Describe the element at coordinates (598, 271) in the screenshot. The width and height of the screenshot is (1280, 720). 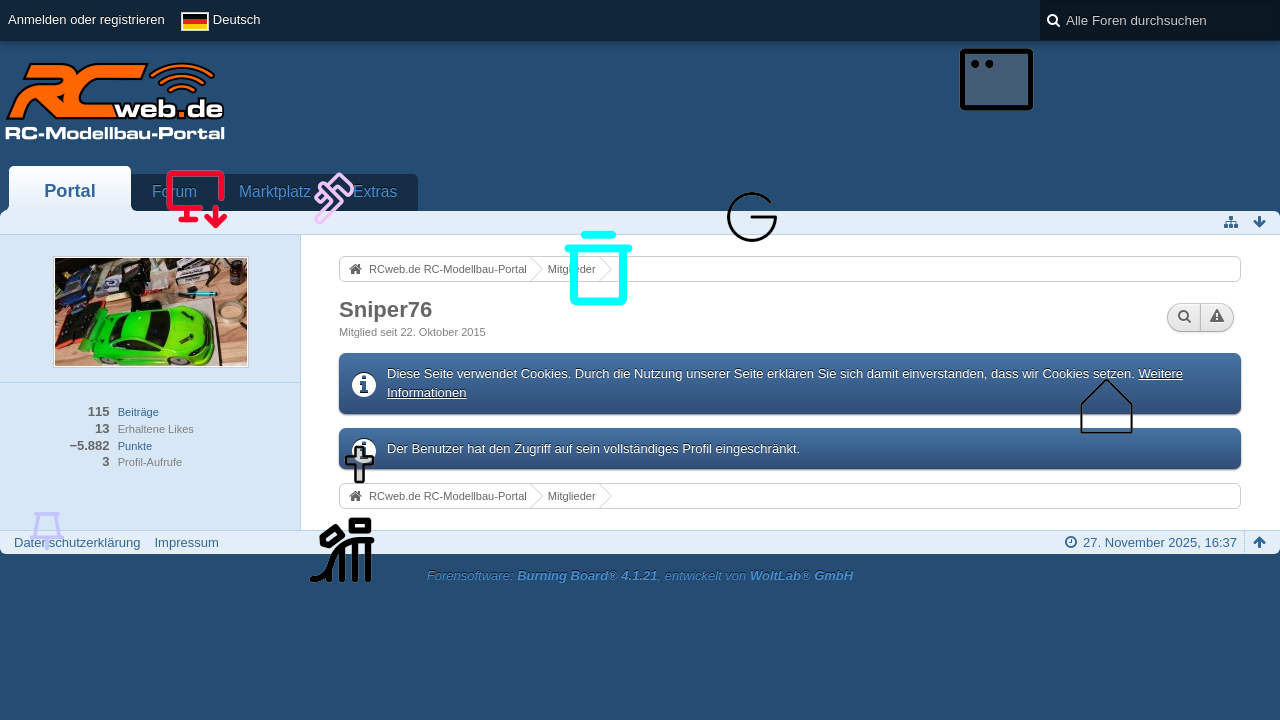
I see `delete item` at that location.